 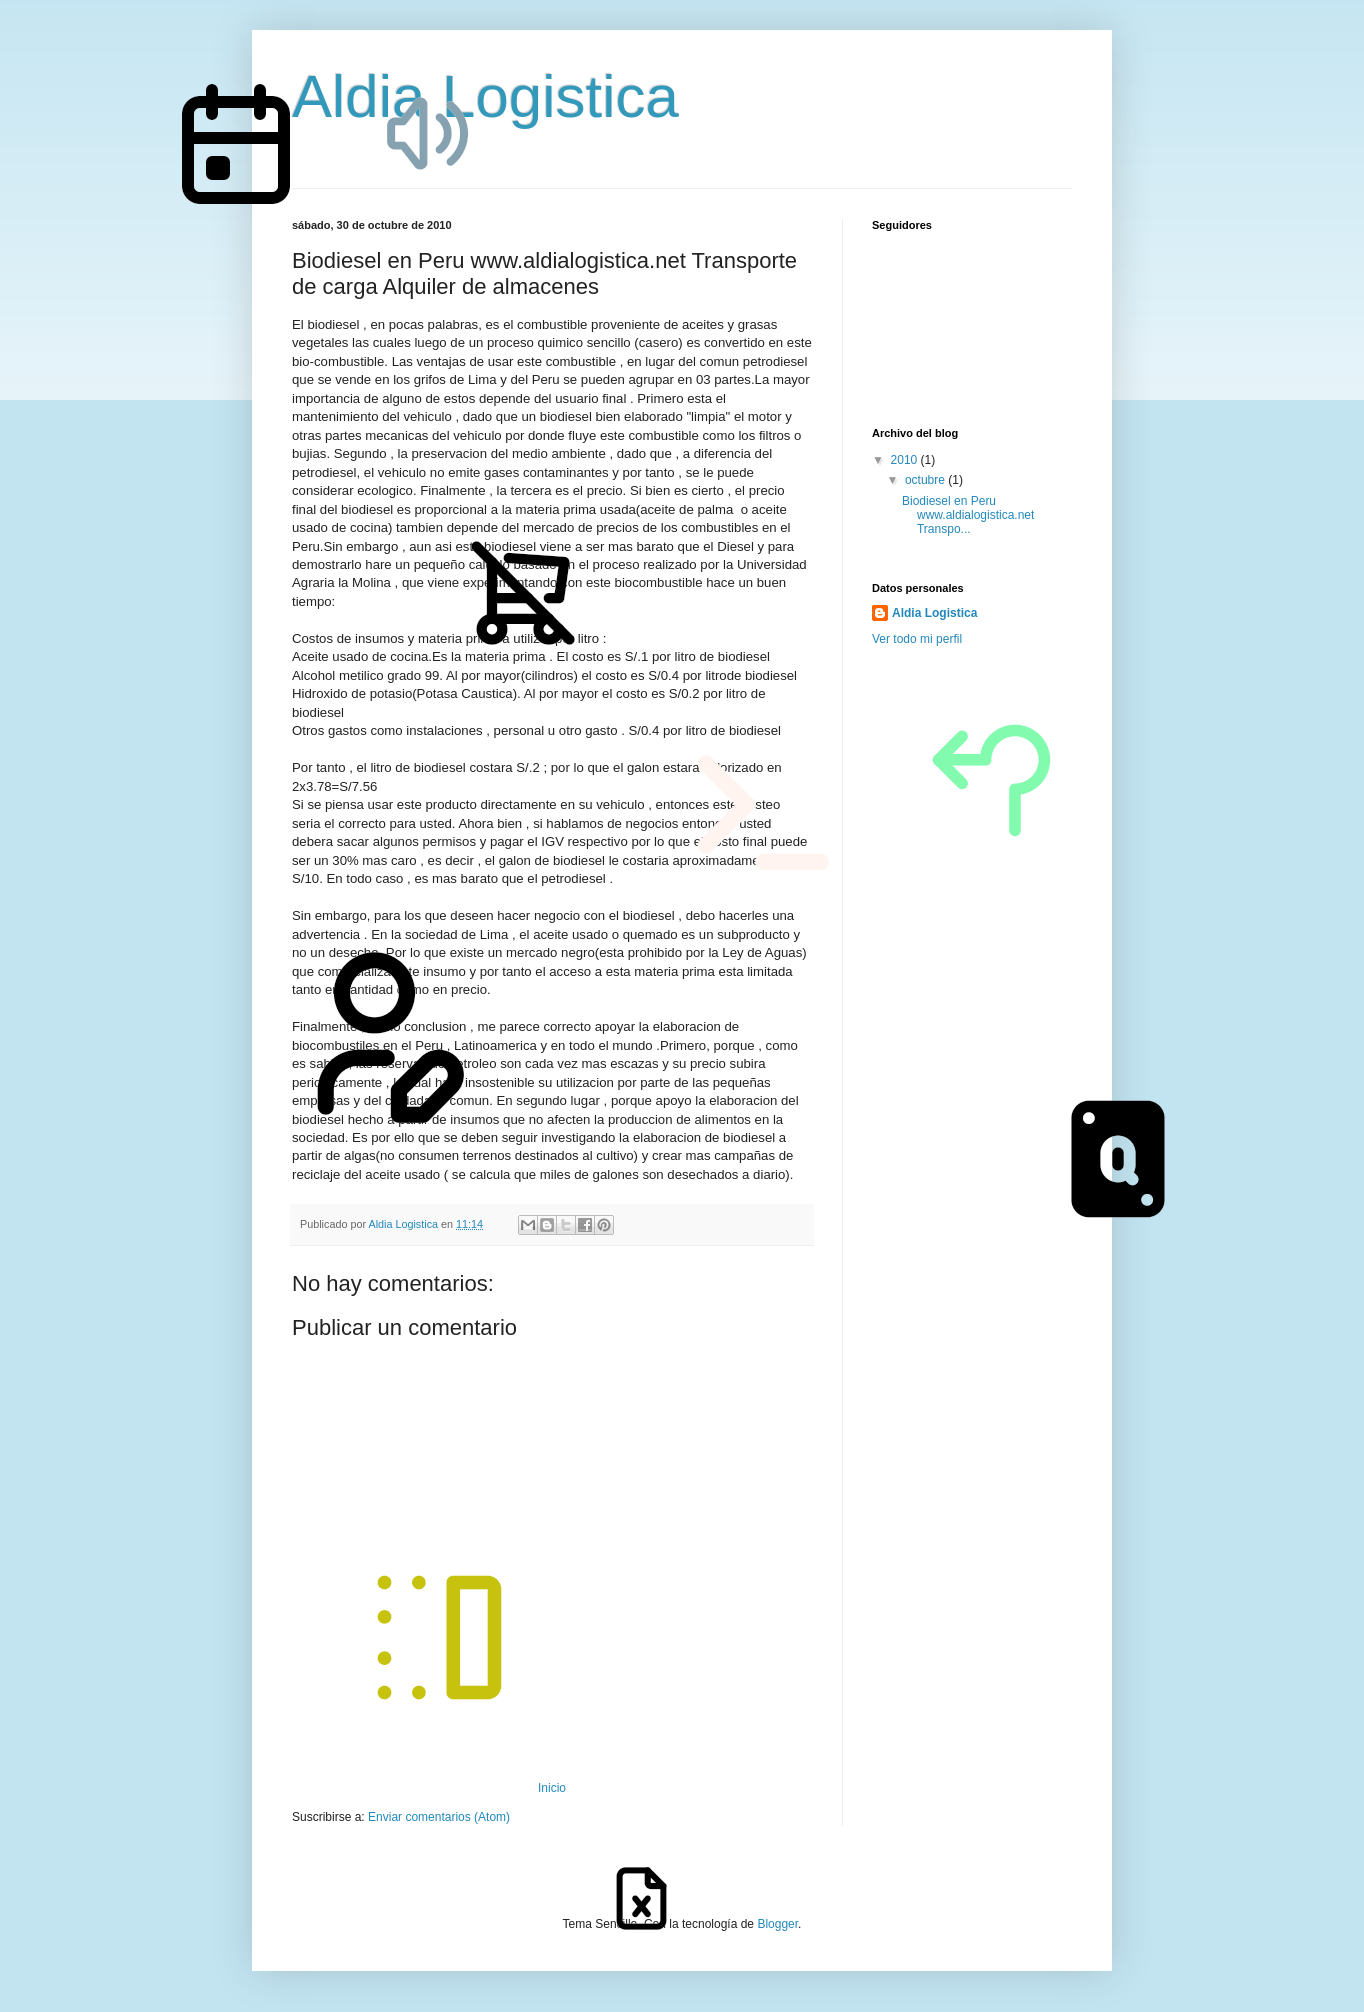 What do you see at coordinates (439, 1637) in the screenshot?
I see `align content to the right` at bounding box center [439, 1637].